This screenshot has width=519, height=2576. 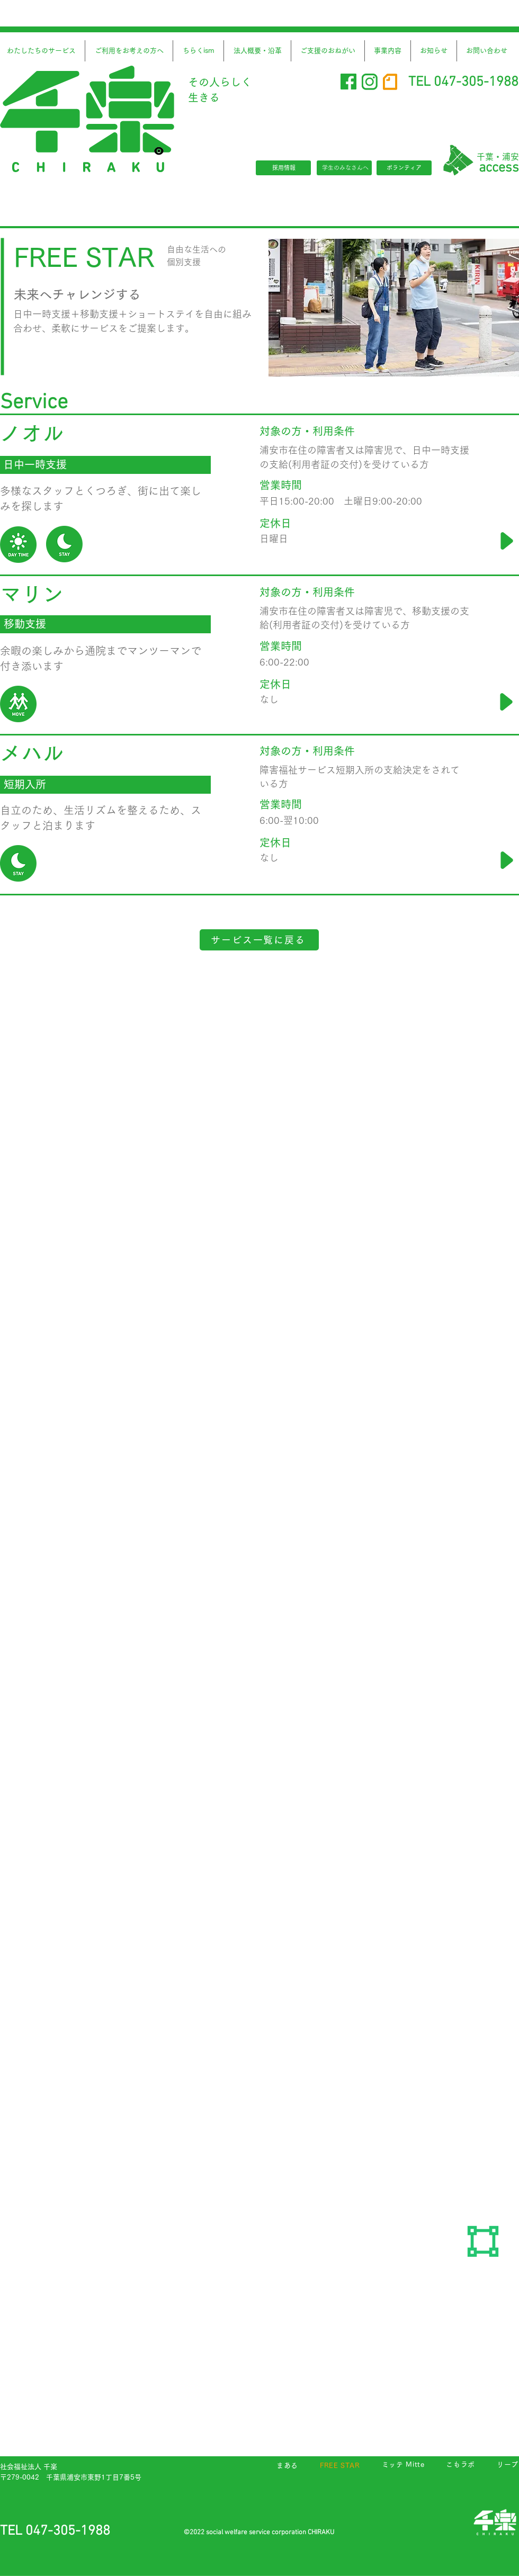 What do you see at coordinates (483, 2241) in the screenshot?
I see `edit shape or object boundaries` at bounding box center [483, 2241].